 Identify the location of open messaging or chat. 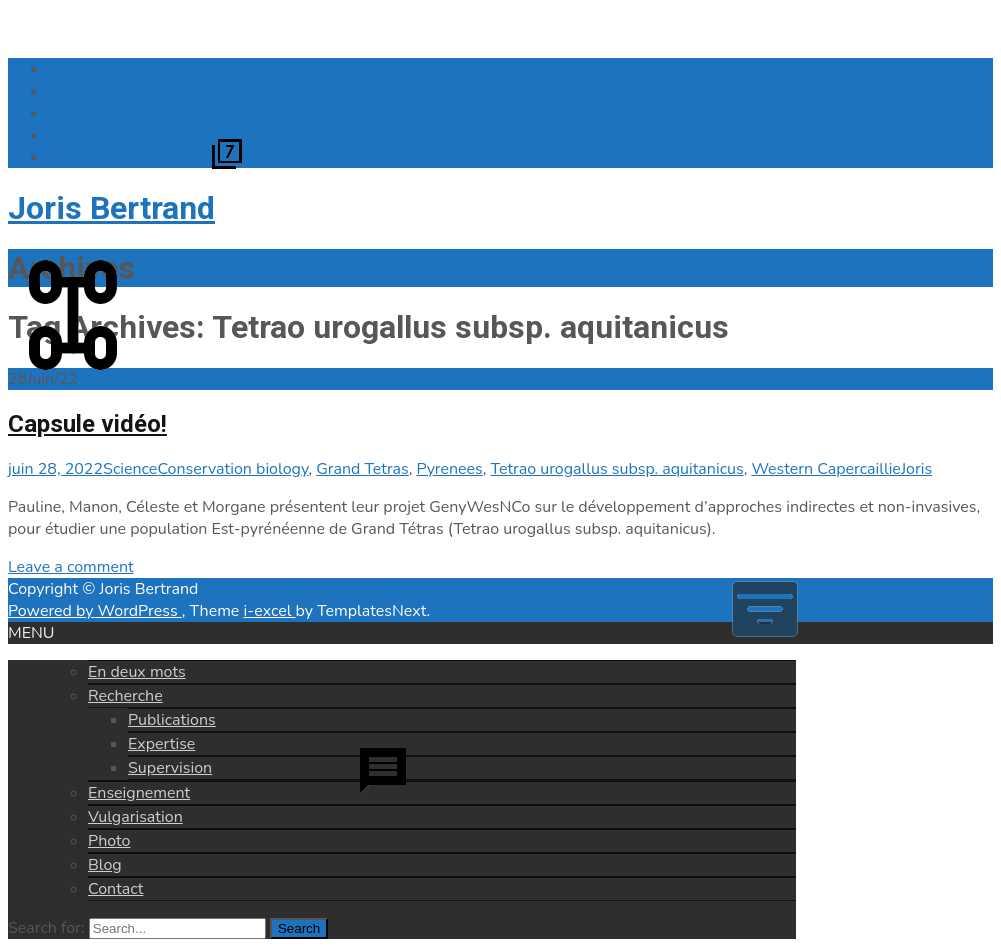
(383, 771).